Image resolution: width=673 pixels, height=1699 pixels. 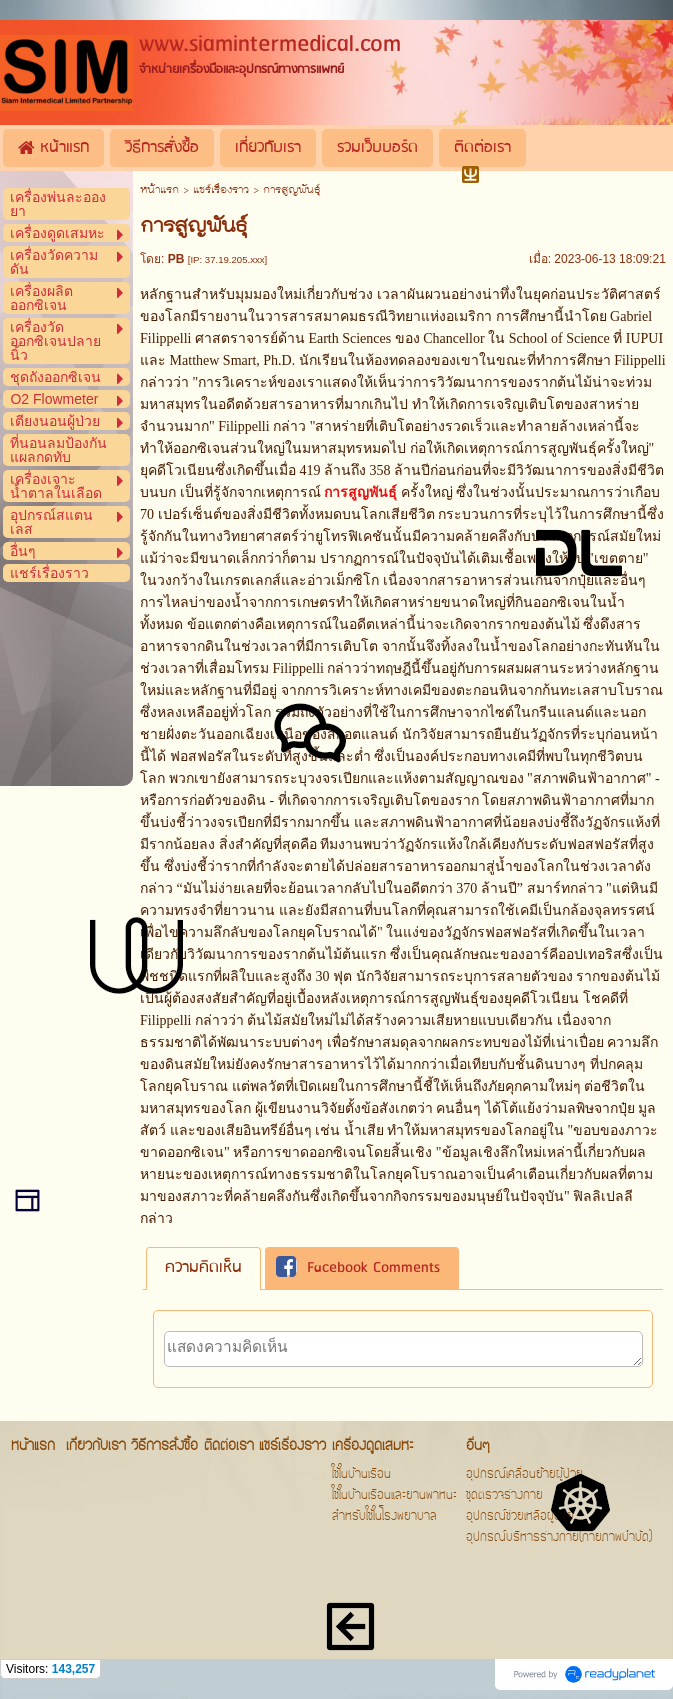 I want to click on debrid-link service logo, so click(x=579, y=553).